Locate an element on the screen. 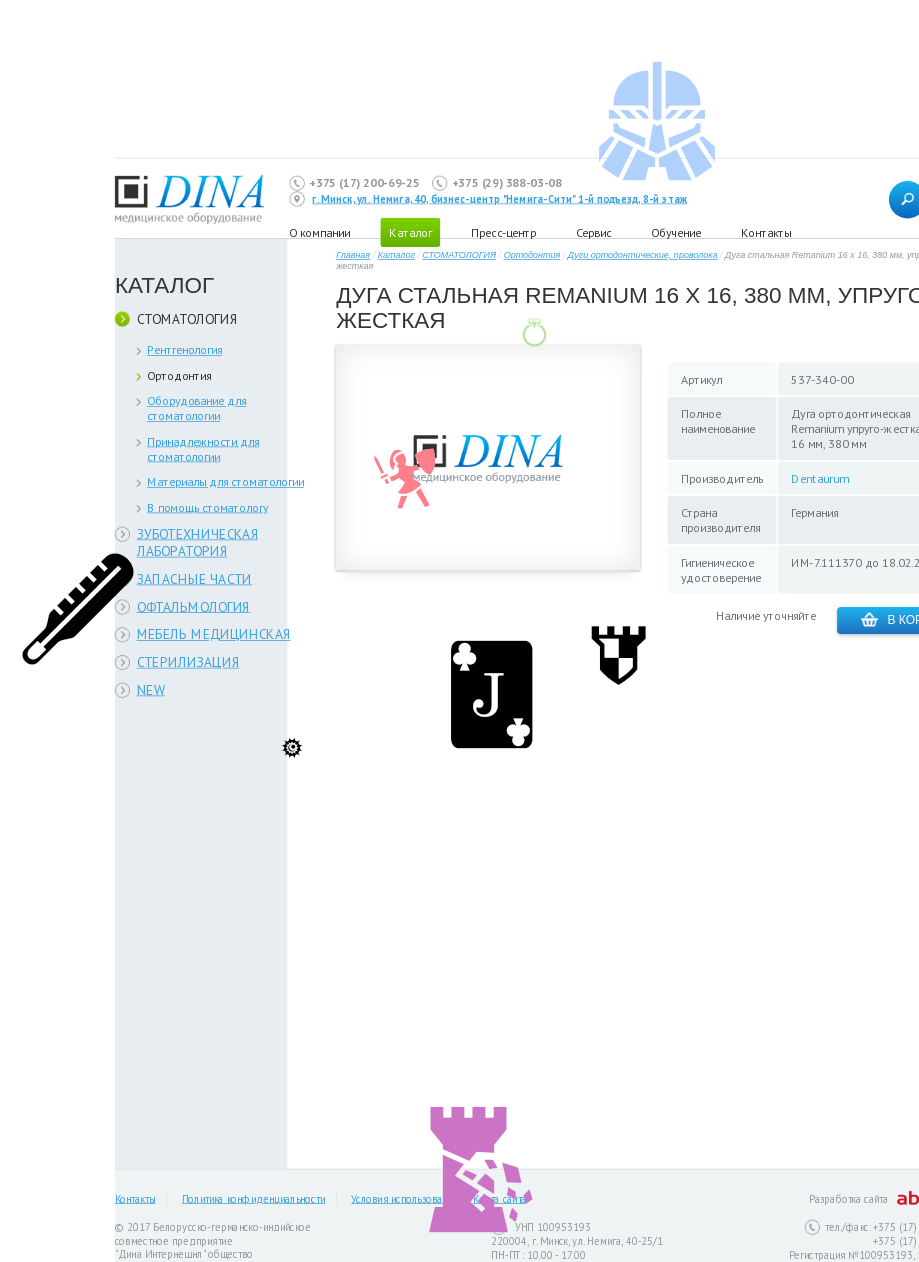 The height and width of the screenshot is (1262, 919). select dwarf character class is located at coordinates (657, 121).